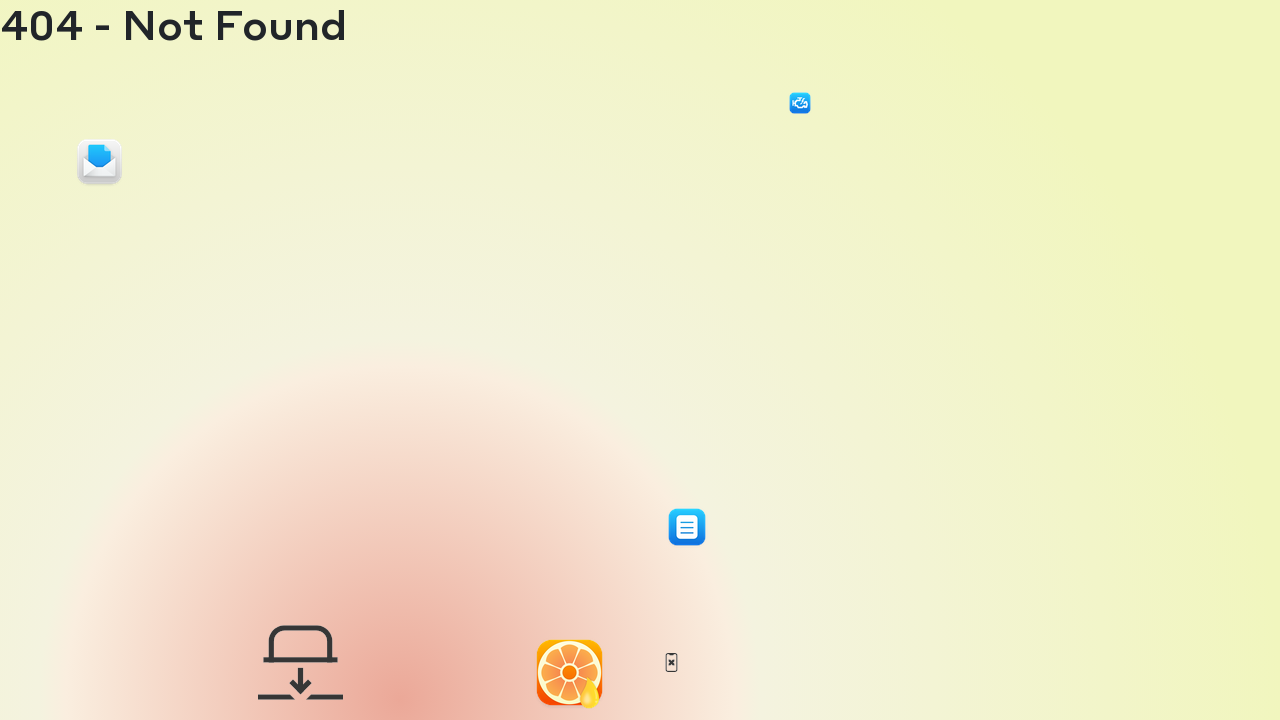  What do you see at coordinates (671, 662) in the screenshot?
I see `disconnect or unlink a paired device` at bounding box center [671, 662].